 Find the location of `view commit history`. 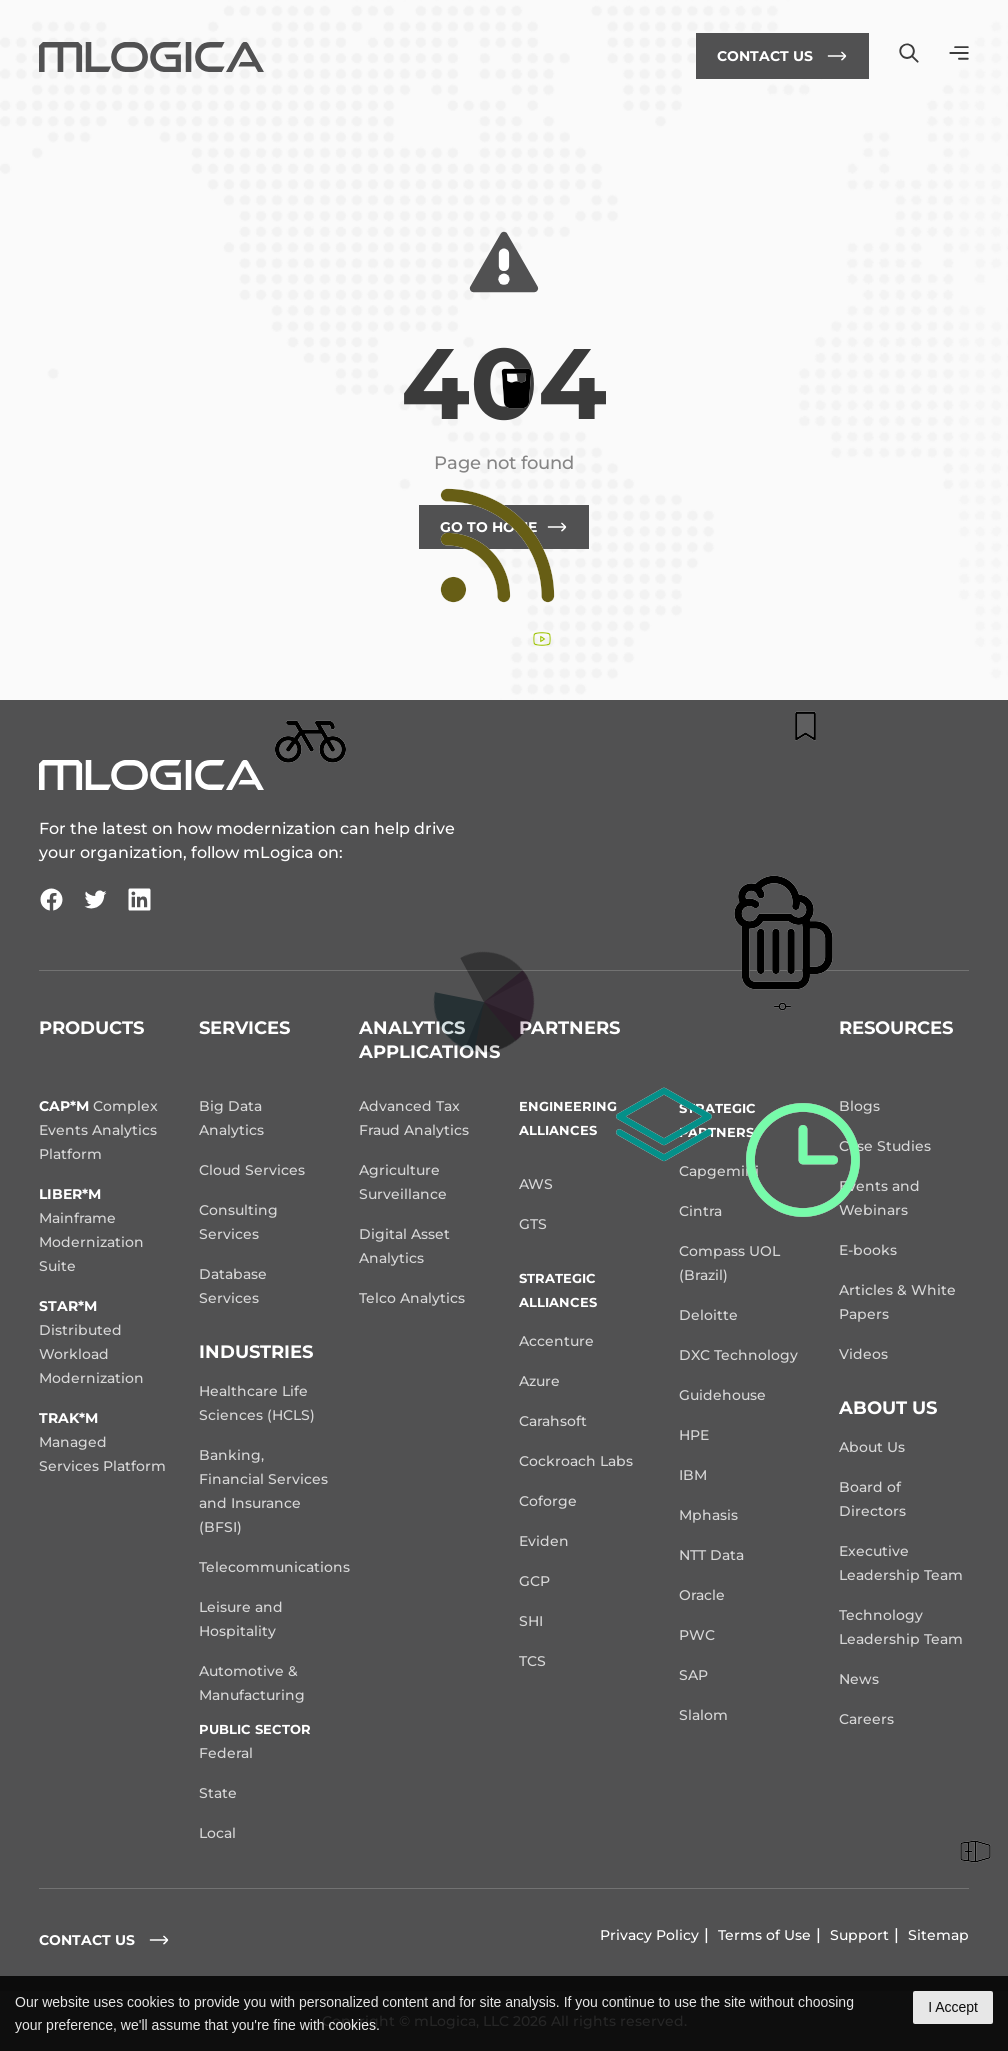

view commit history is located at coordinates (782, 1006).